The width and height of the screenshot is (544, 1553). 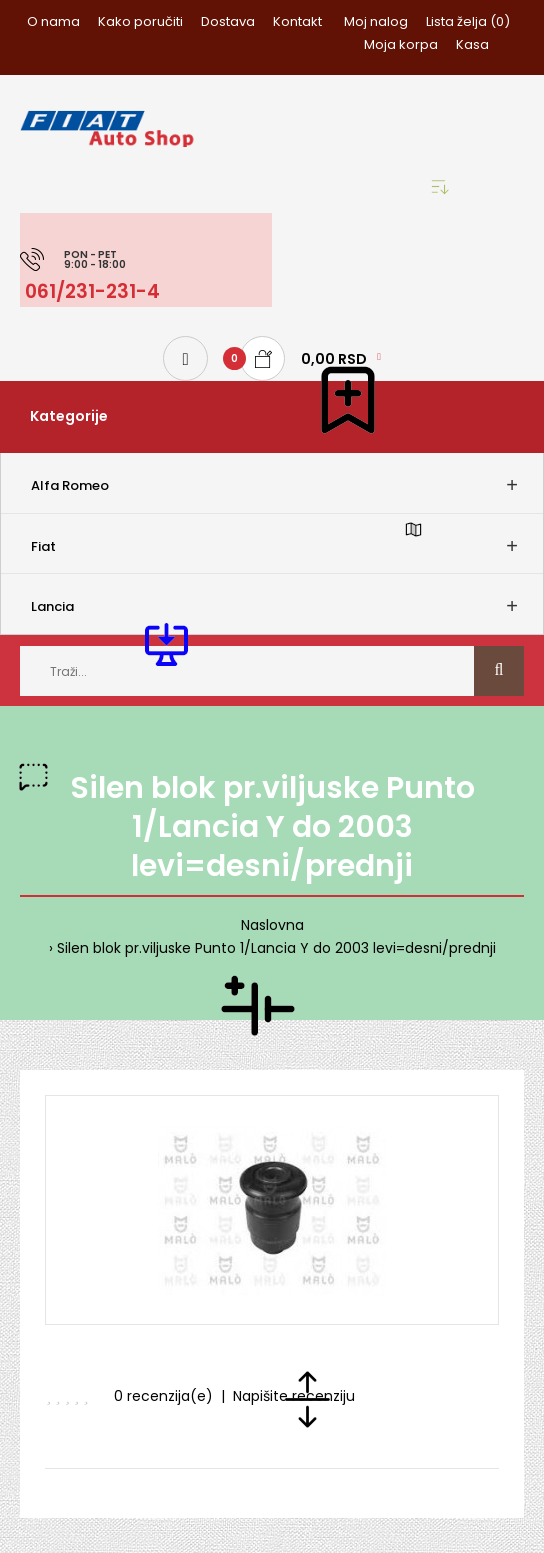 I want to click on add a new cell to the circuit diagram, so click(x=258, y=1009).